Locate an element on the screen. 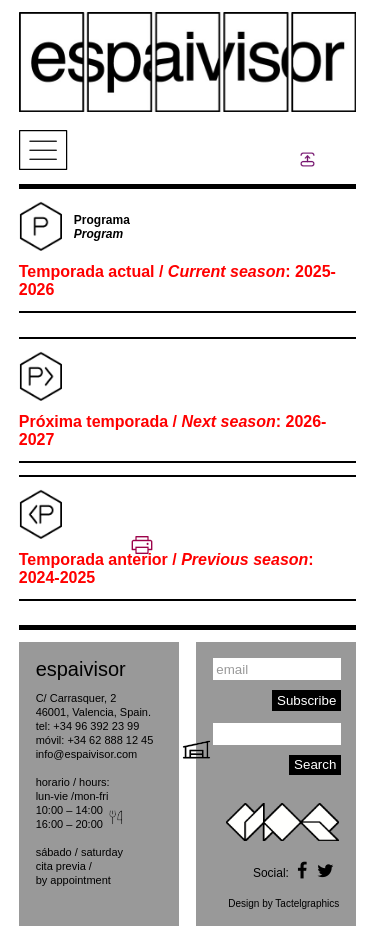 The width and height of the screenshot is (375, 938). print the current document is located at coordinates (142, 545).